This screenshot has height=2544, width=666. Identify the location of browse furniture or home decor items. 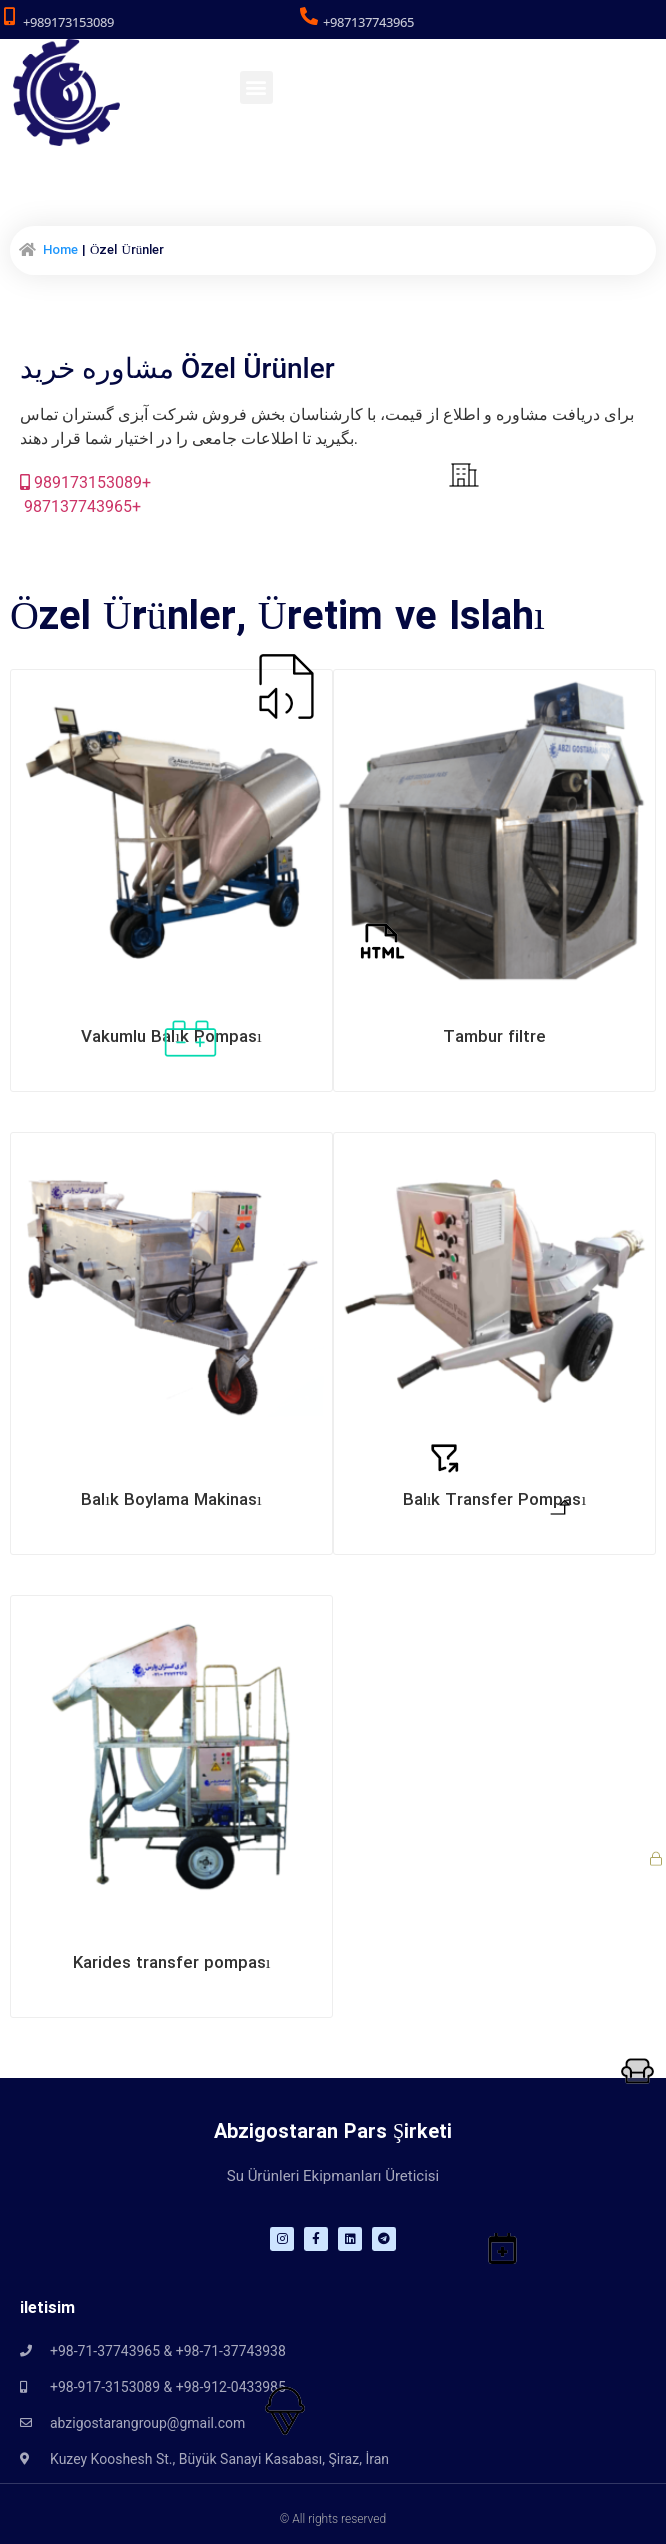
(637, 2071).